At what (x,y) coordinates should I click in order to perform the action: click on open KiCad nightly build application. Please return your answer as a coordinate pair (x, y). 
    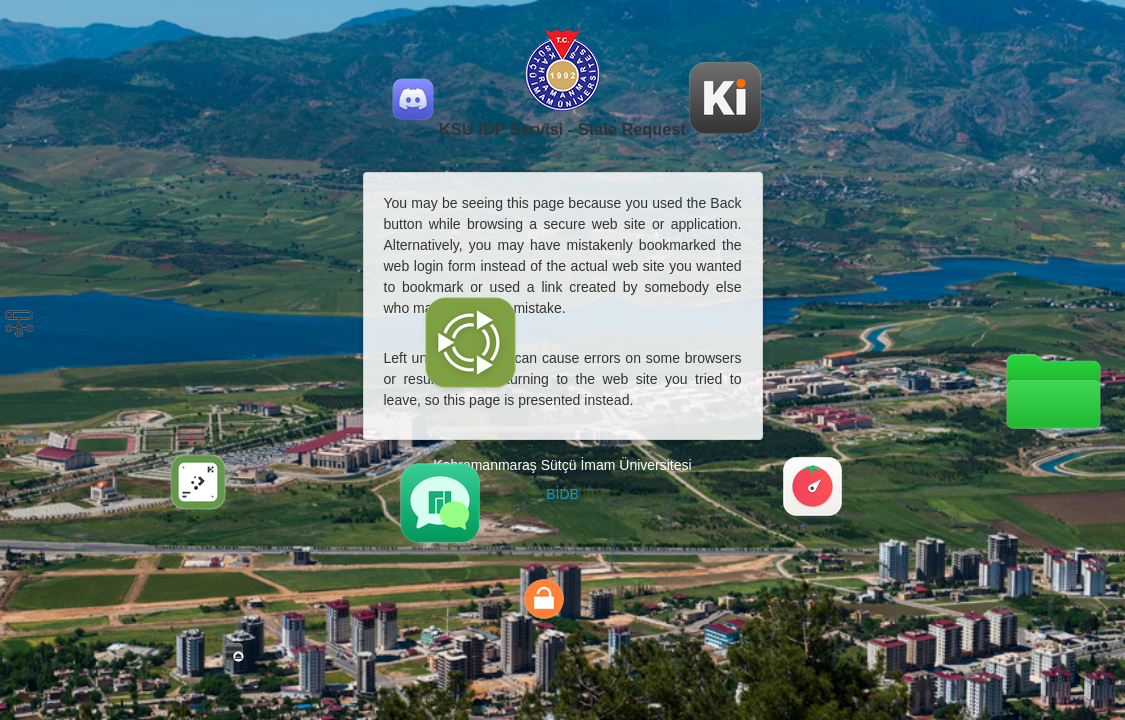
    Looking at the image, I should click on (725, 98).